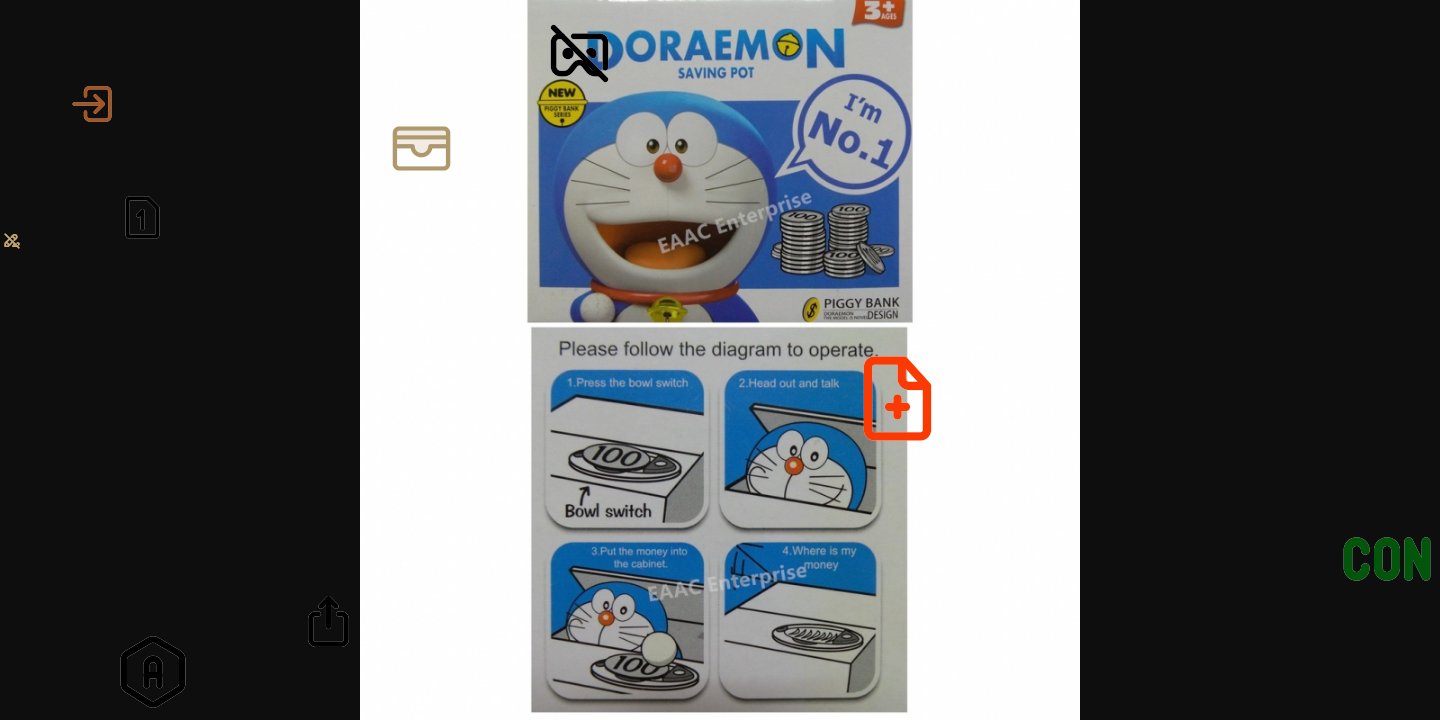 The height and width of the screenshot is (720, 1440). I want to click on initiate an HTTP connection request, so click(1387, 559).